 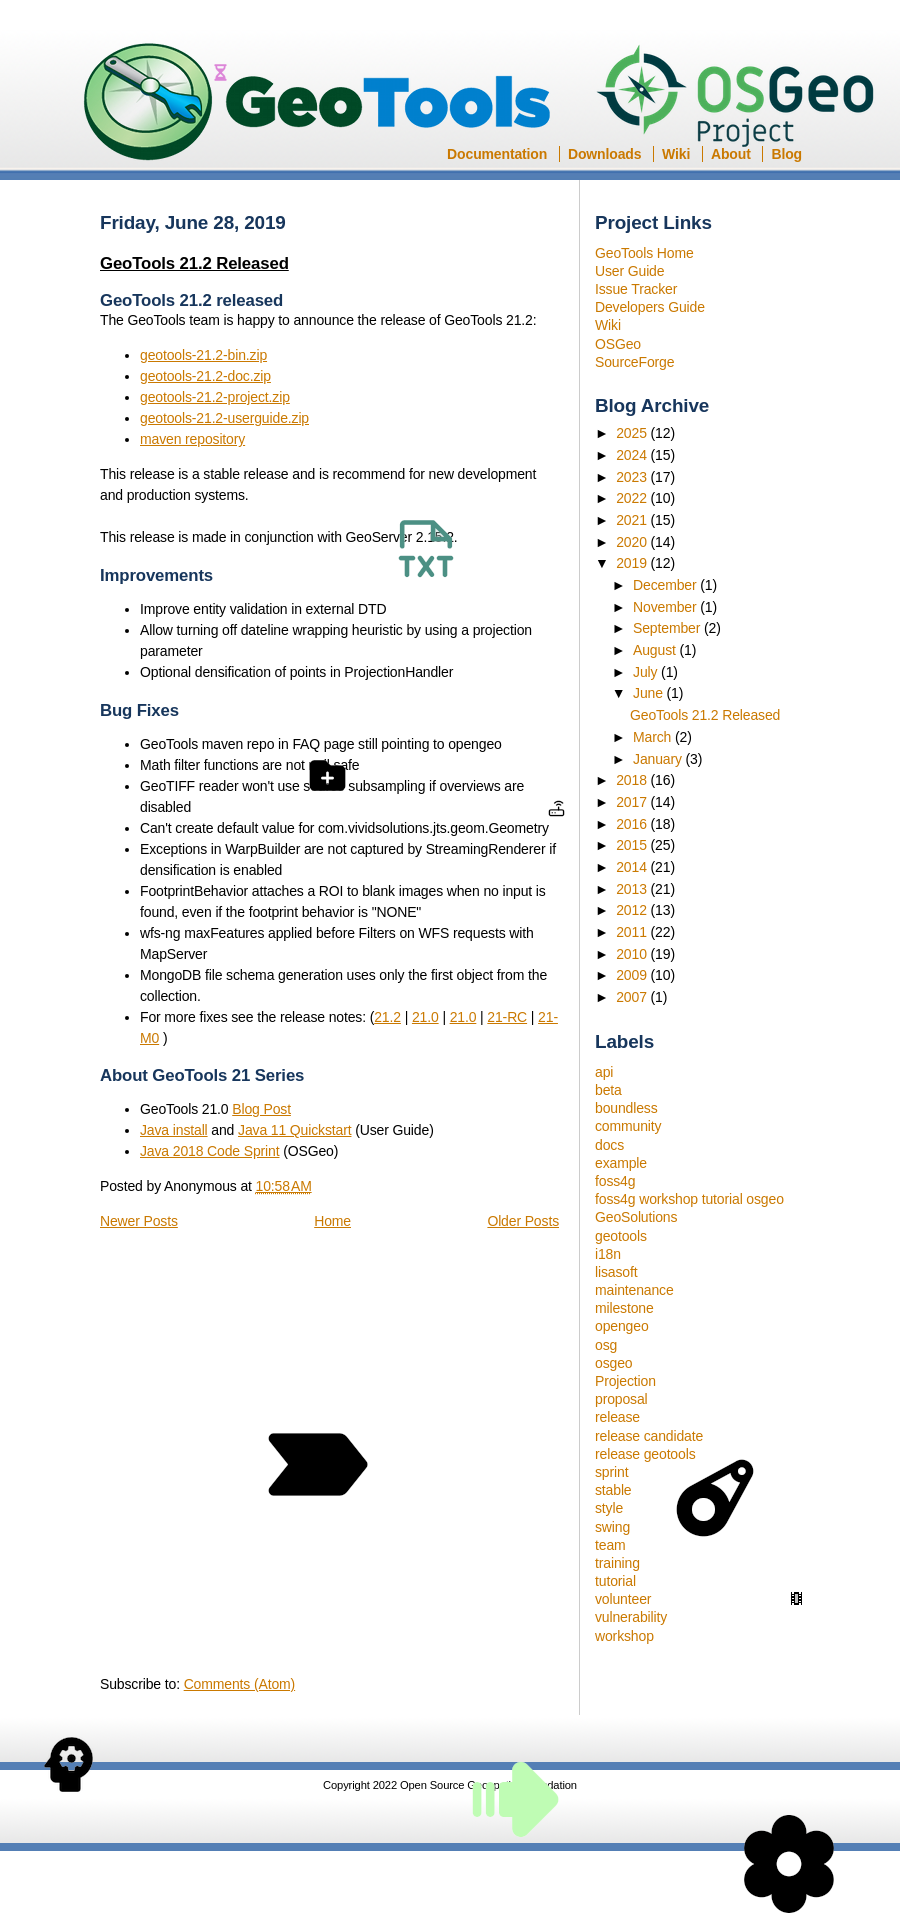 What do you see at coordinates (796, 1598) in the screenshot?
I see `access local movie theaters or showtimes` at bounding box center [796, 1598].